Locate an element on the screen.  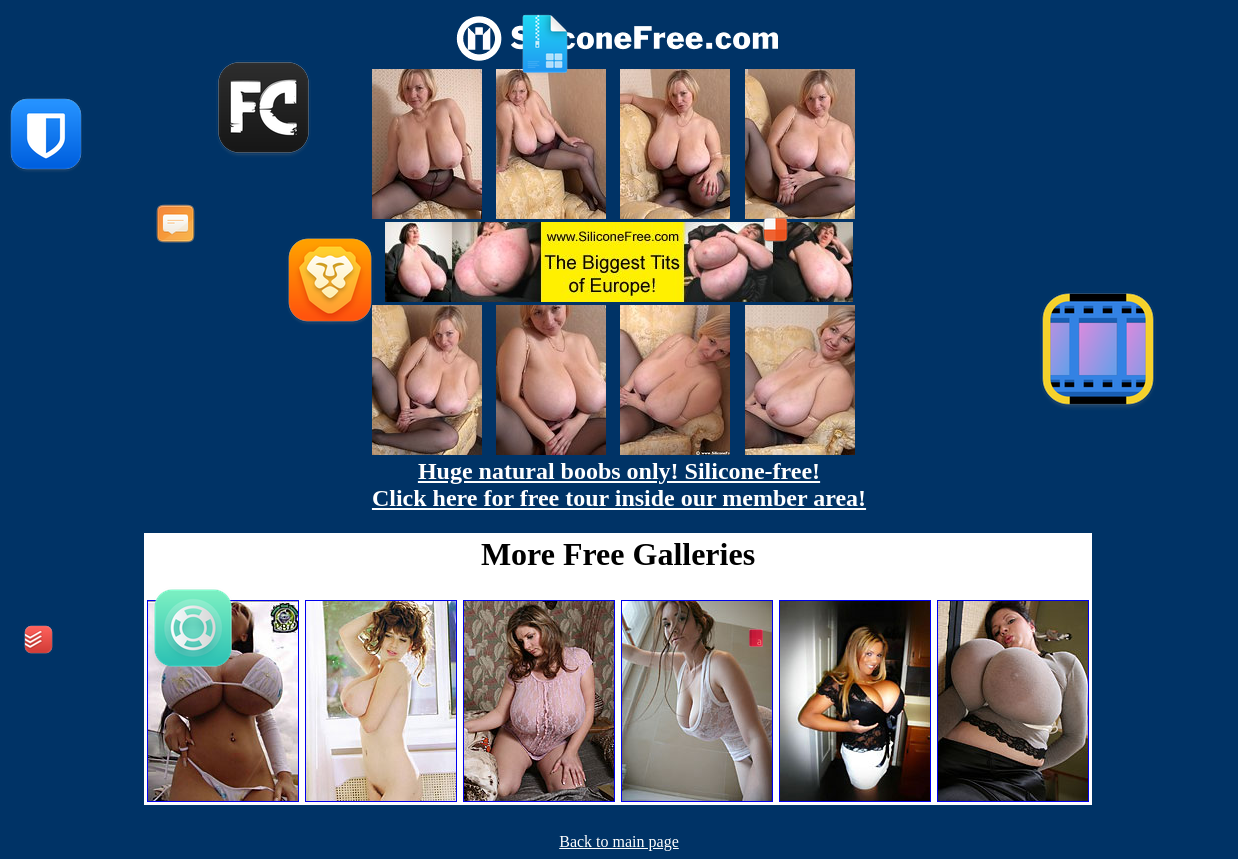
open bitwarden password manager is located at coordinates (46, 134).